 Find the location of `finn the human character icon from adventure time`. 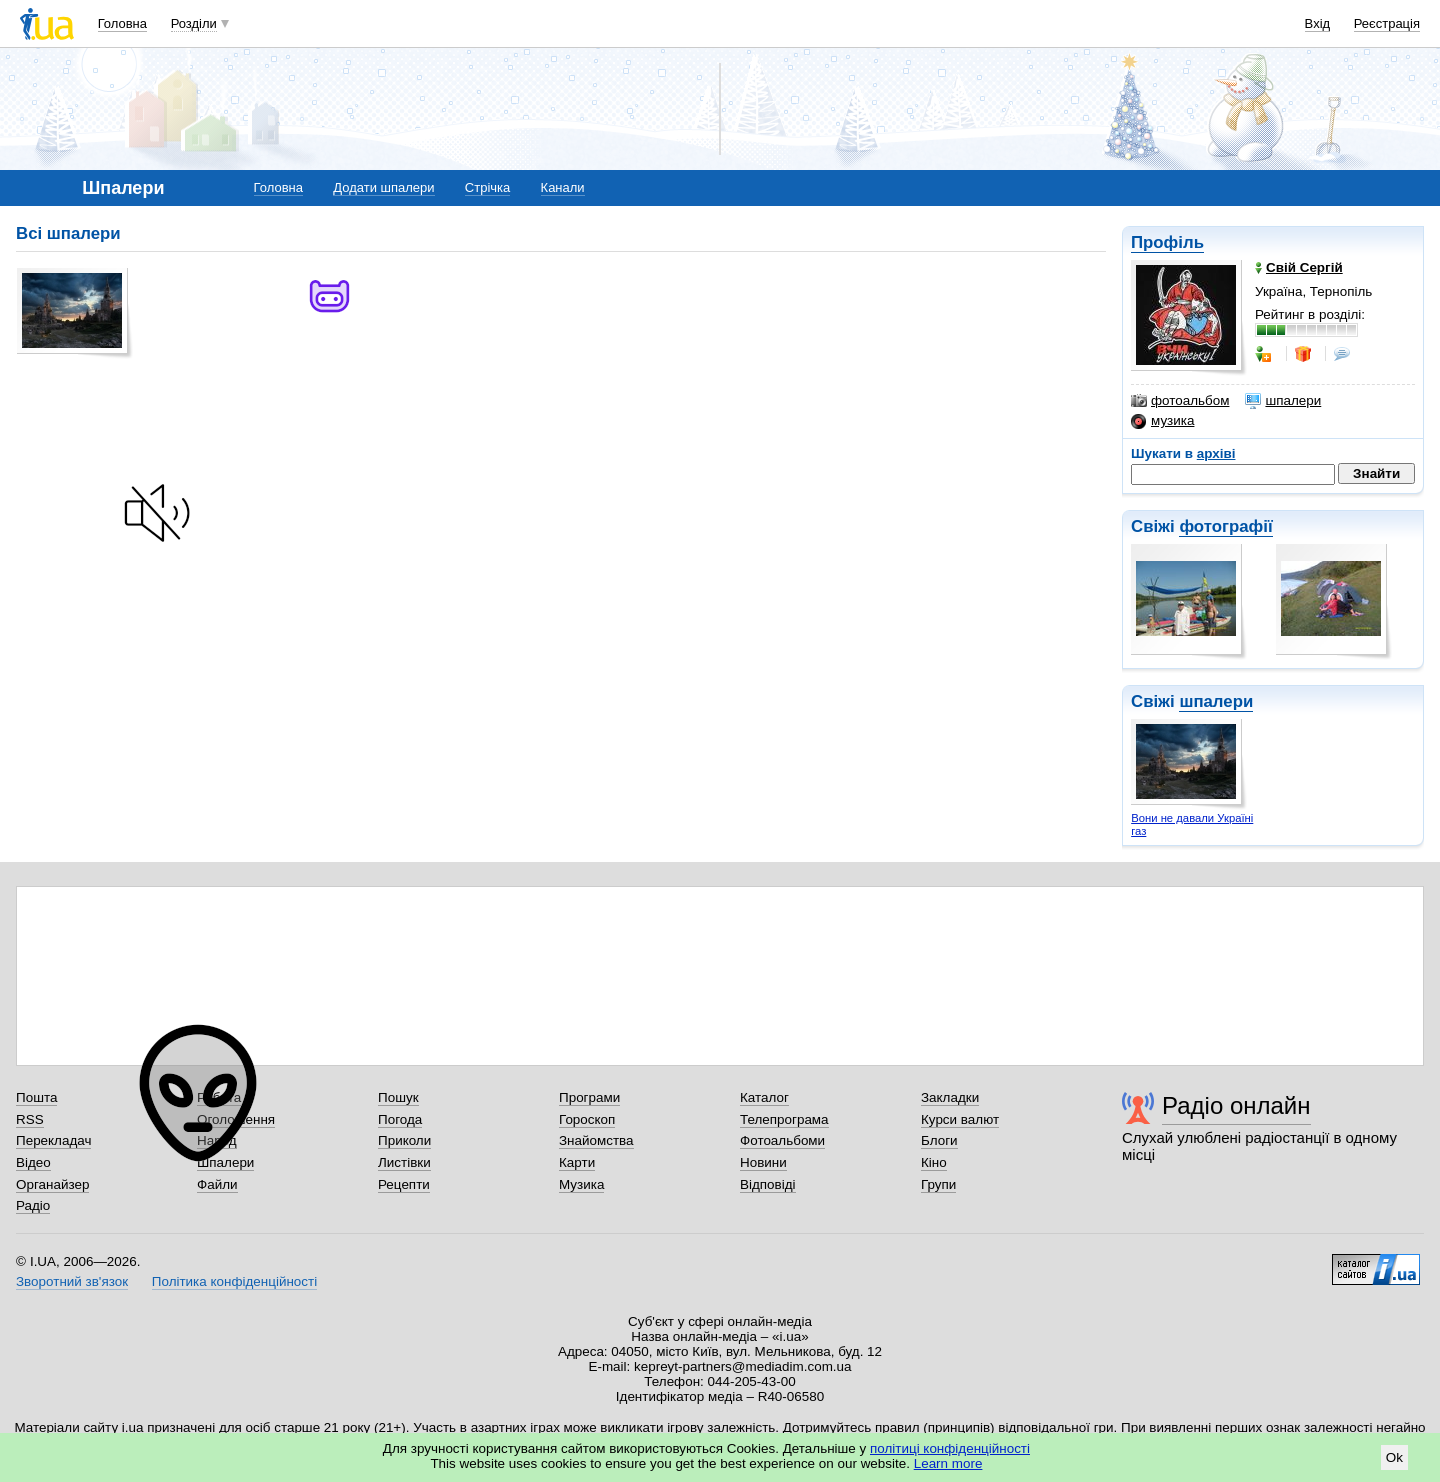

finn the human character icon from adventure time is located at coordinates (329, 295).